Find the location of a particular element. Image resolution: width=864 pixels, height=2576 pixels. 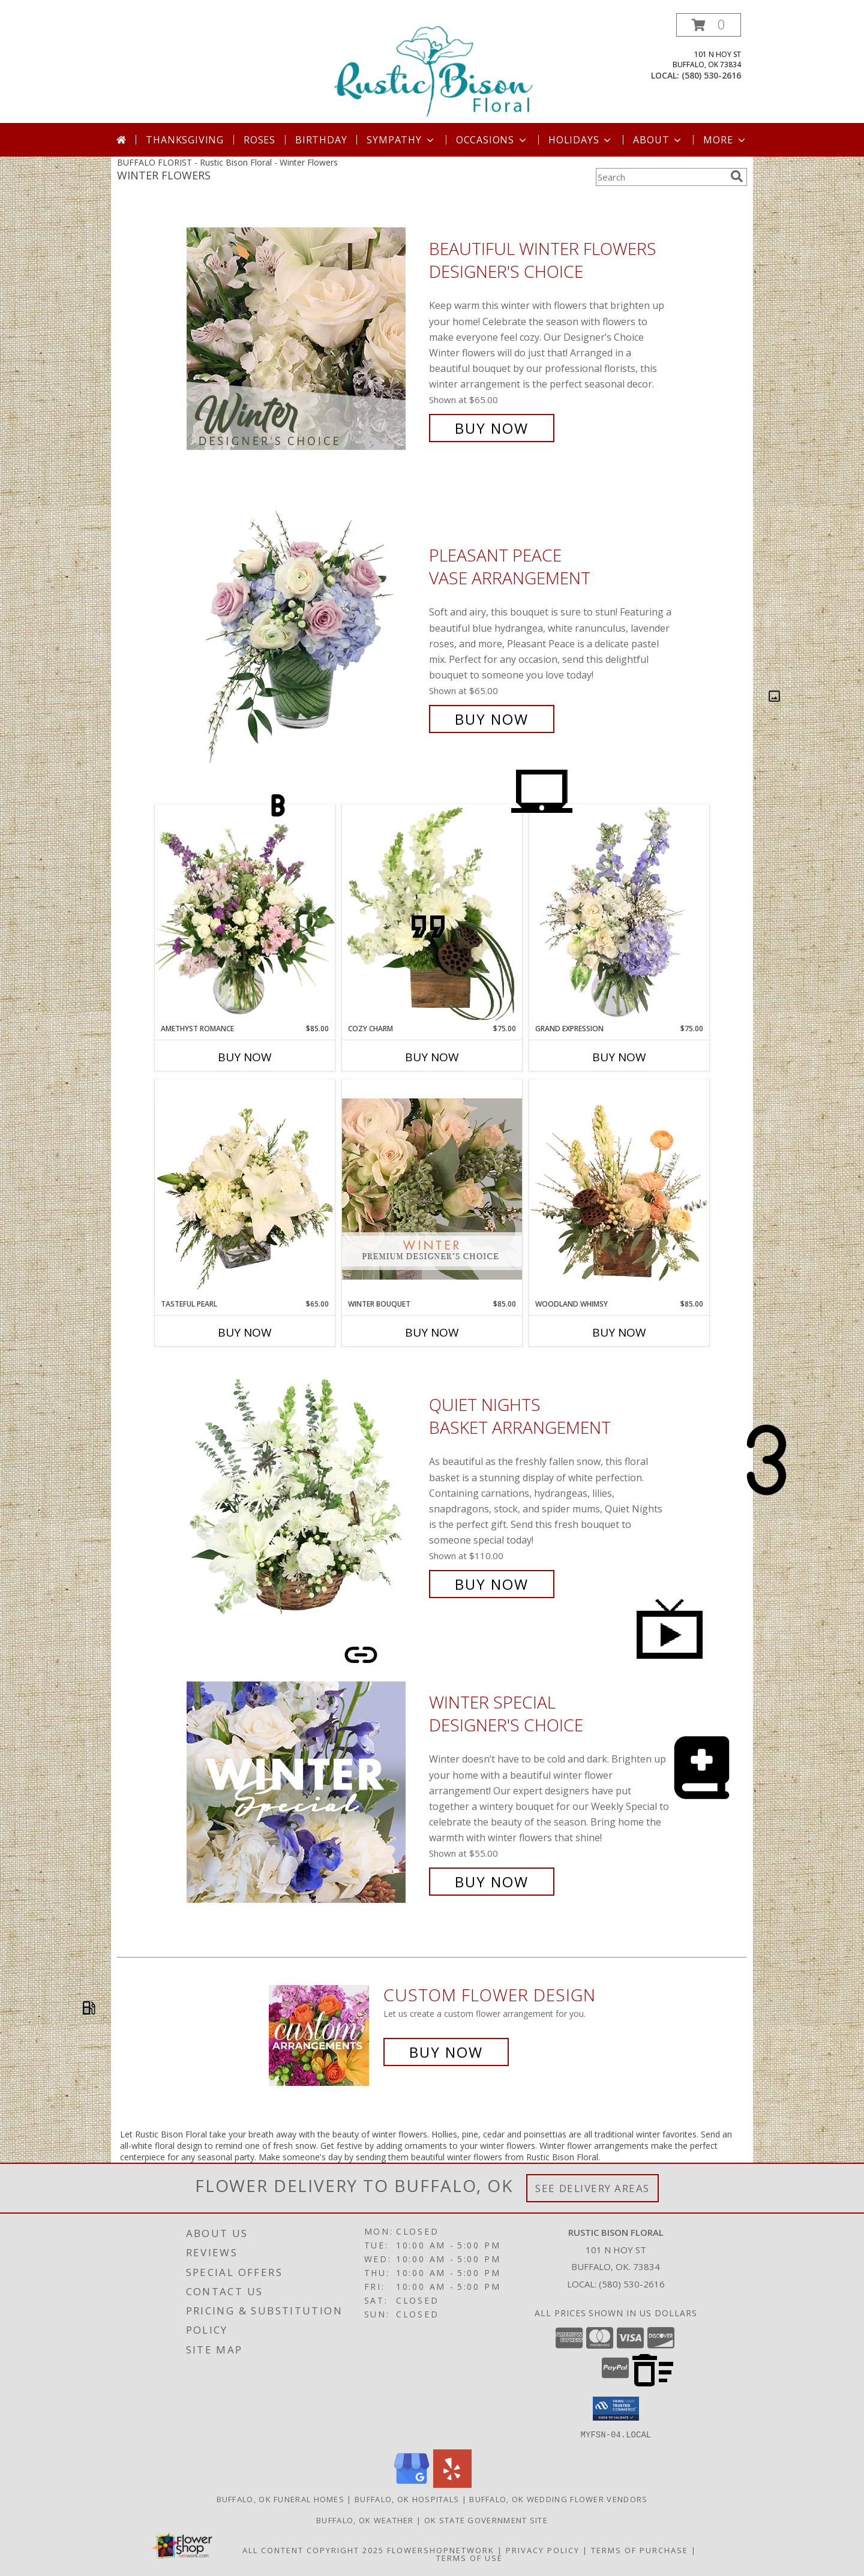

copy or share a link is located at coordinates (361, 1655).